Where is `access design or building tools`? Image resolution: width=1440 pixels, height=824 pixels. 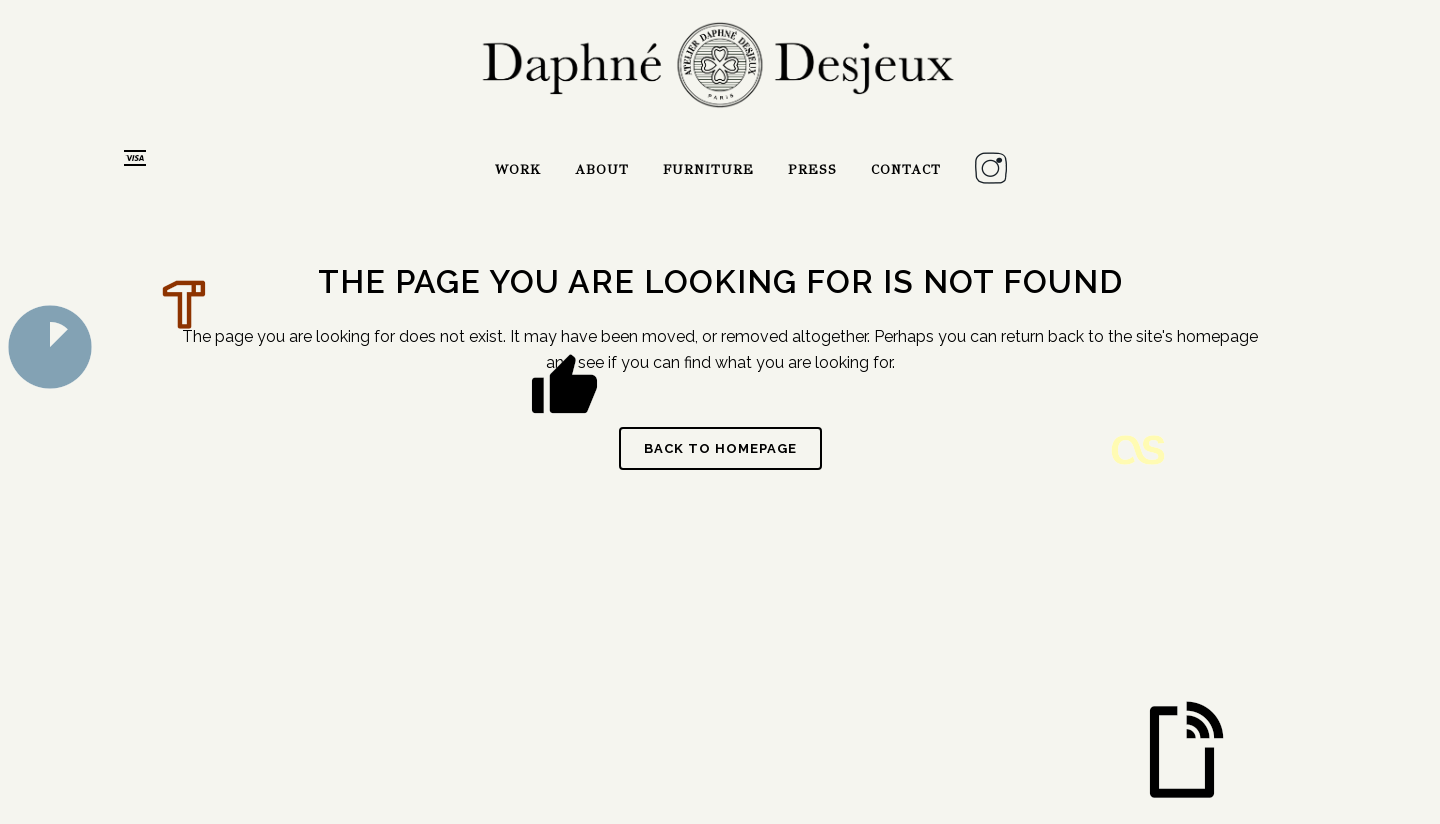
access design or building tools is located at coordinates (184, 303).